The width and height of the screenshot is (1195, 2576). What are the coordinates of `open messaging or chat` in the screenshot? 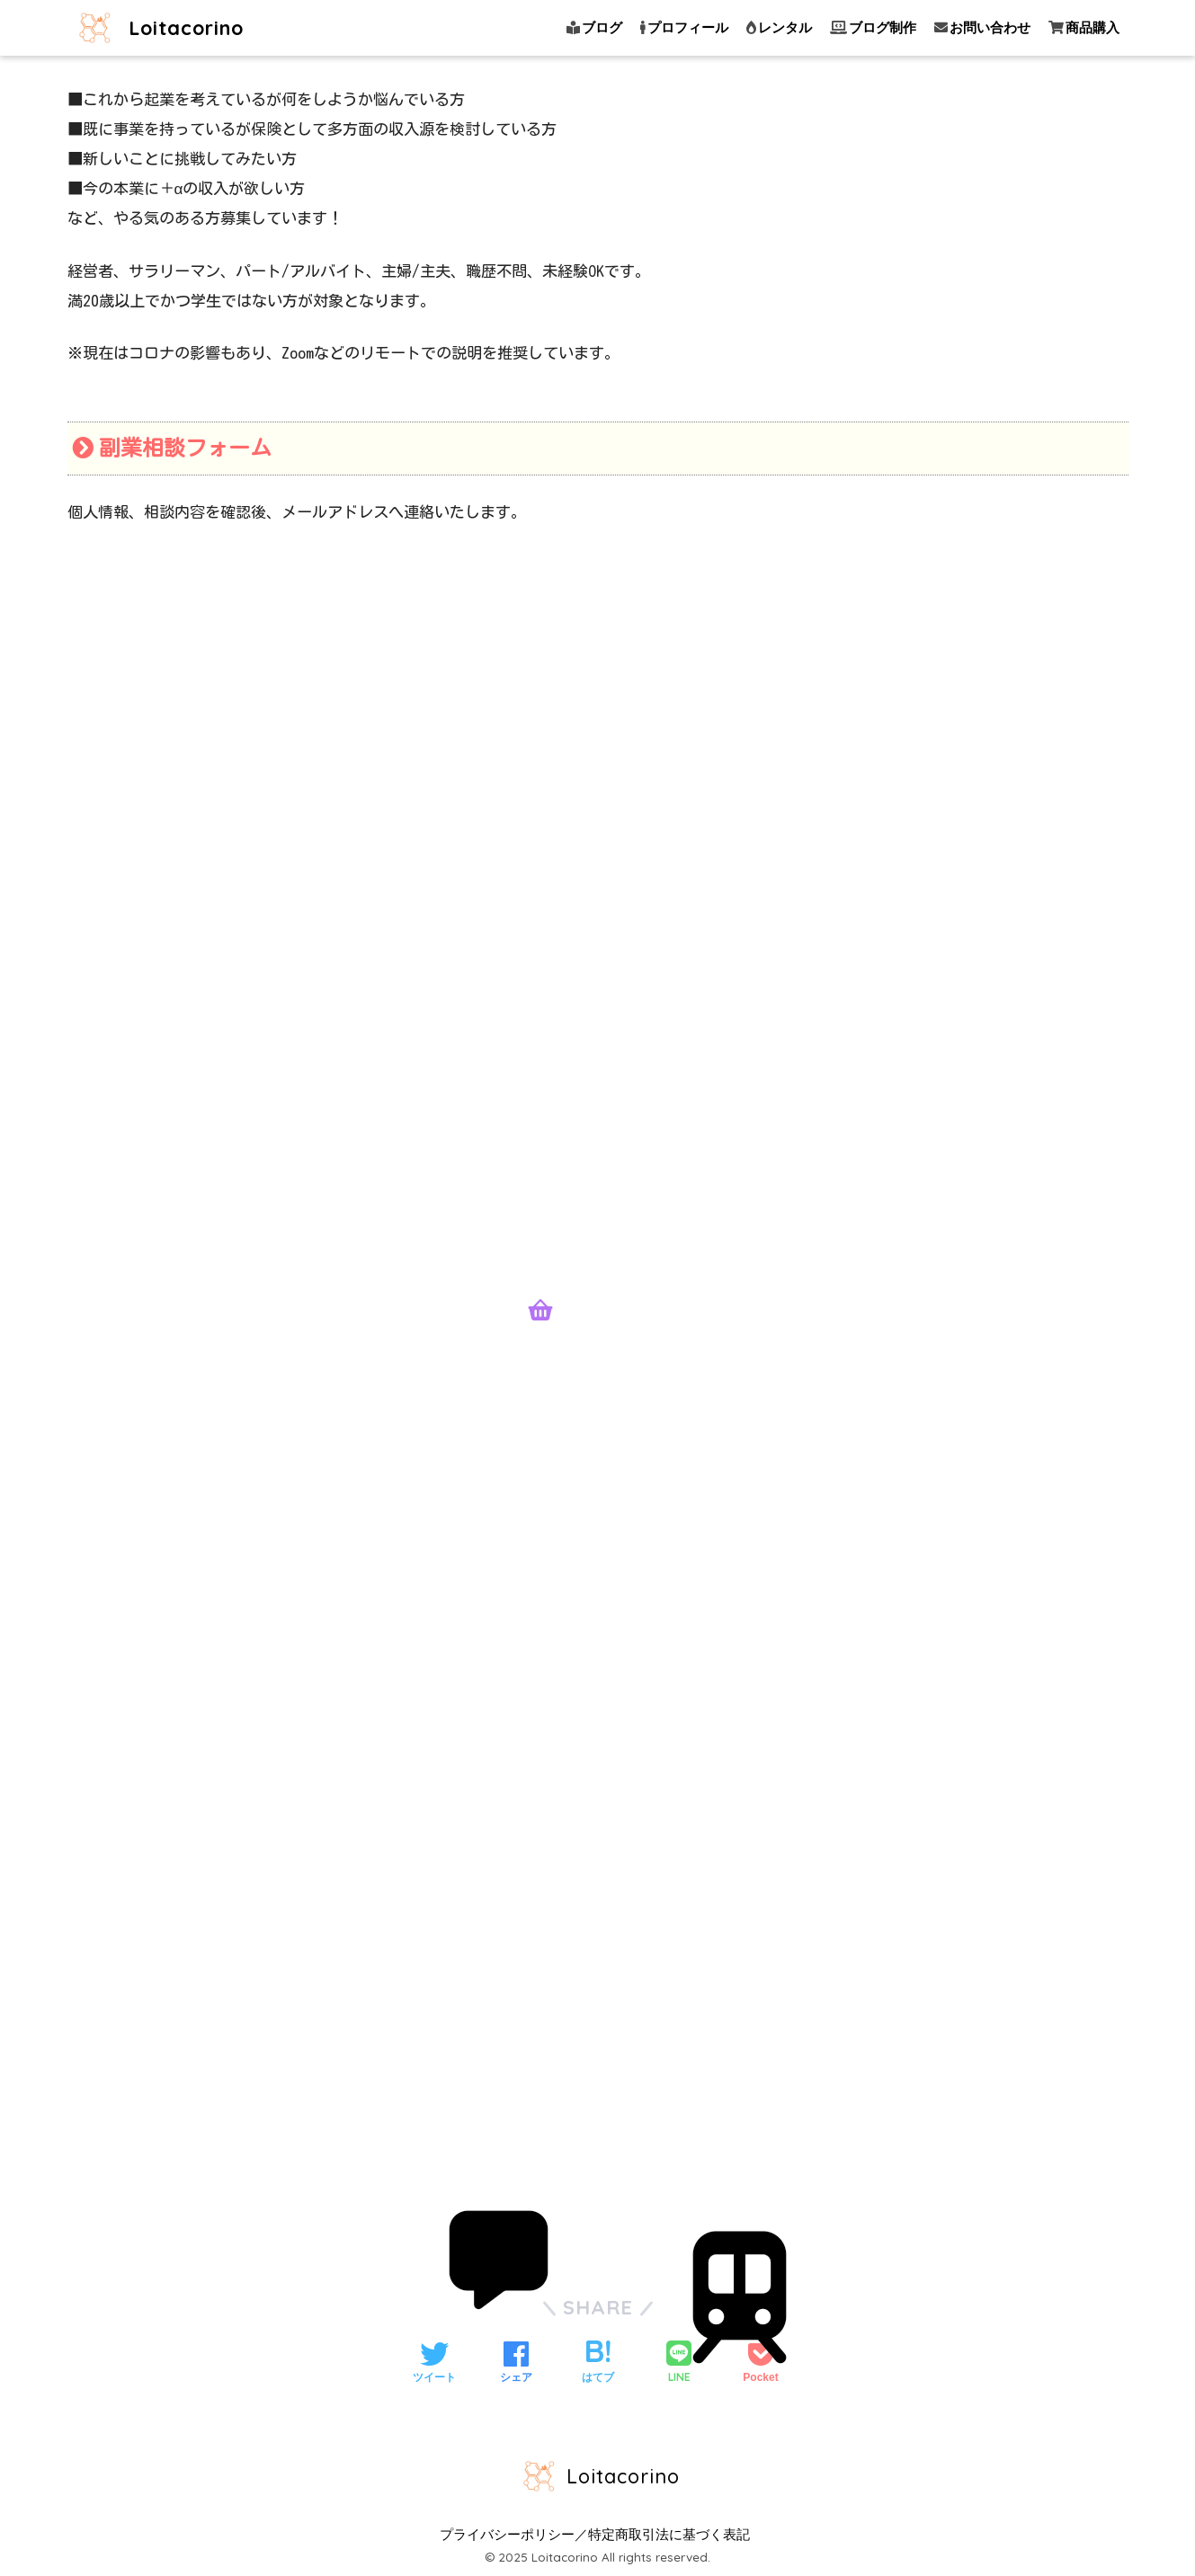 It's located at (498, 2253).